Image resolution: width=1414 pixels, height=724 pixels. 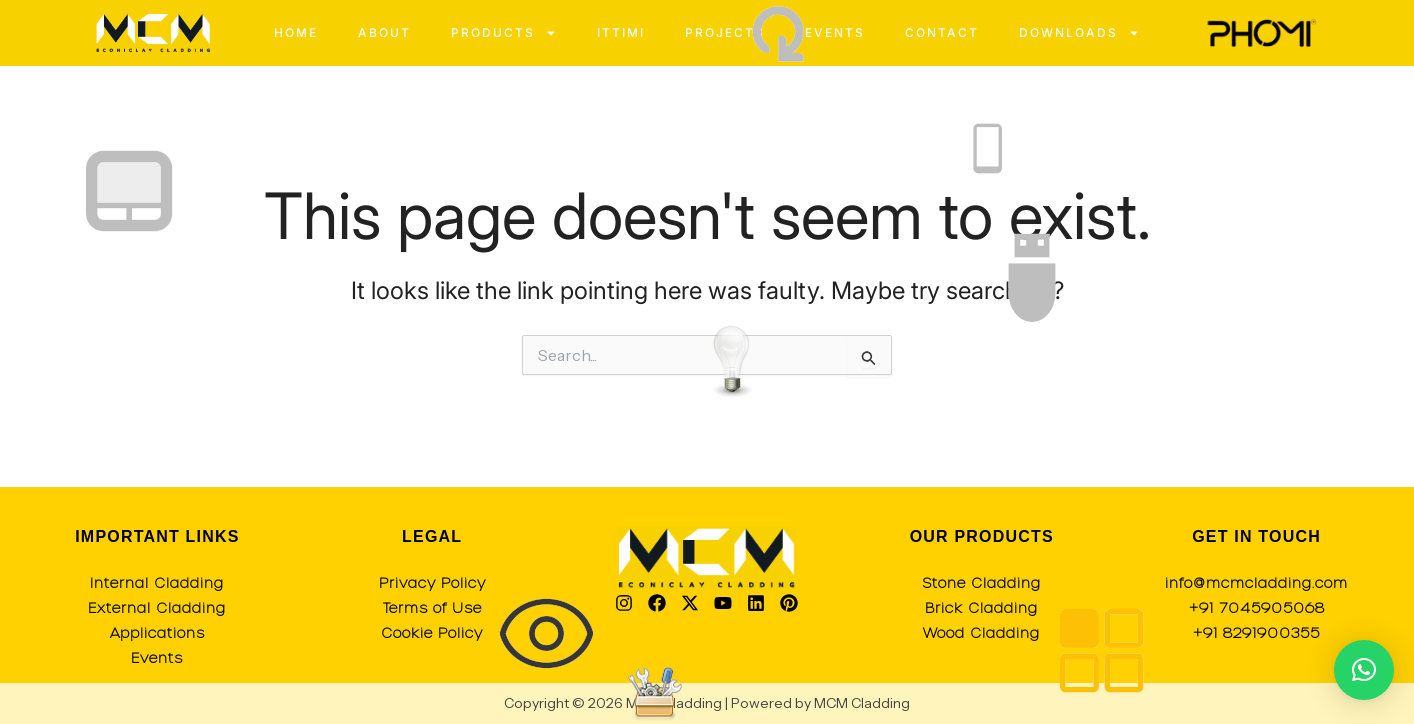 I want to click on access visibility or display settings, so click(x=546, y=633).